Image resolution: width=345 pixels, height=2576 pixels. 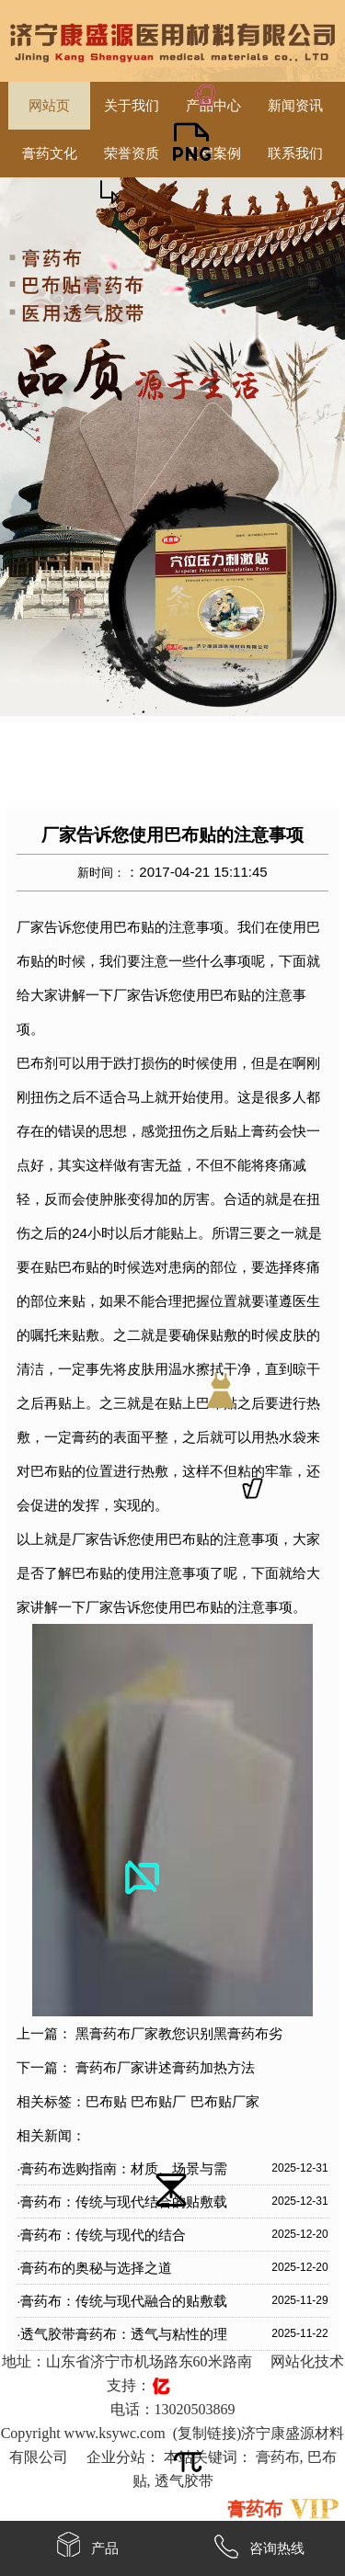 What do you see at coordinates (188, 2461) in the screenshot?
I see `access mathematical or scientific calculator functions` at bounding box center [188, 2461].